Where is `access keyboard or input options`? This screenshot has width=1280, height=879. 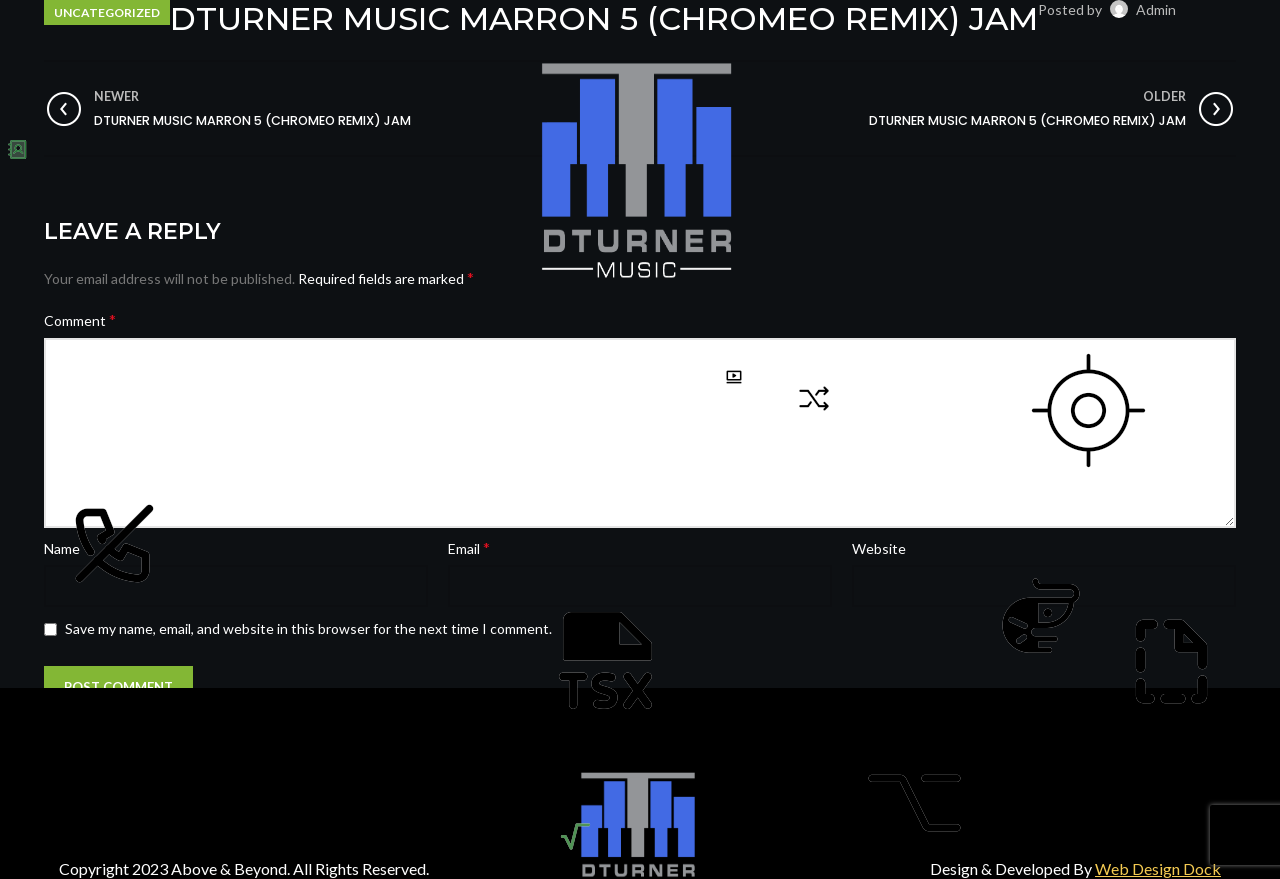 access keyboard or input options is located at coordinates (914, 799).